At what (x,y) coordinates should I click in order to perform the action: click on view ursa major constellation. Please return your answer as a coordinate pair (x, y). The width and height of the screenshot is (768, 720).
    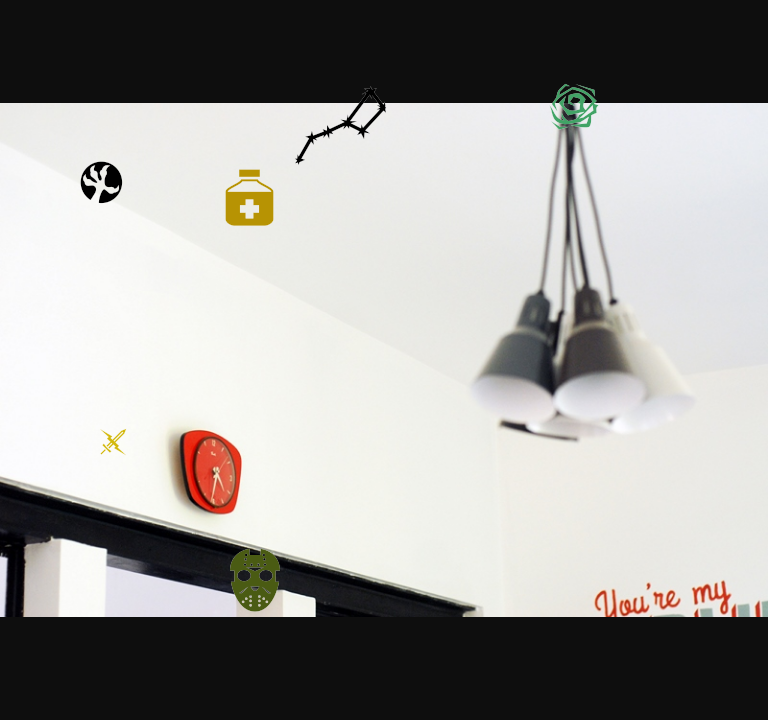
    Looking at the image, I should click on (340, 125).